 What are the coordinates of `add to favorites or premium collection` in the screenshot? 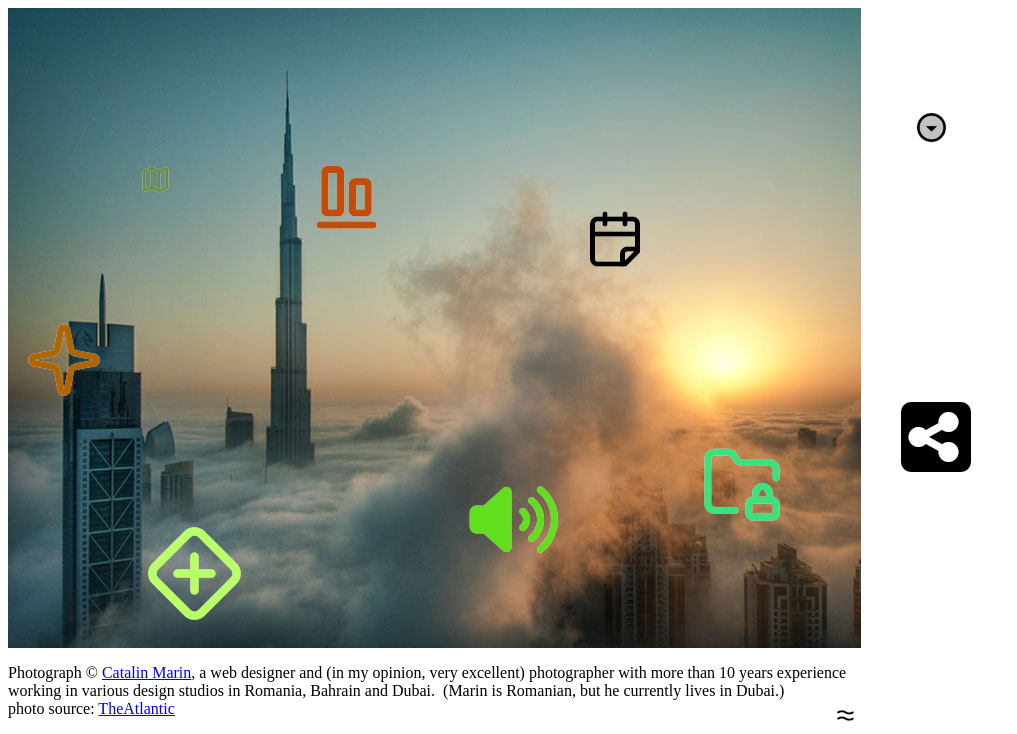 It's located at (194, 573).